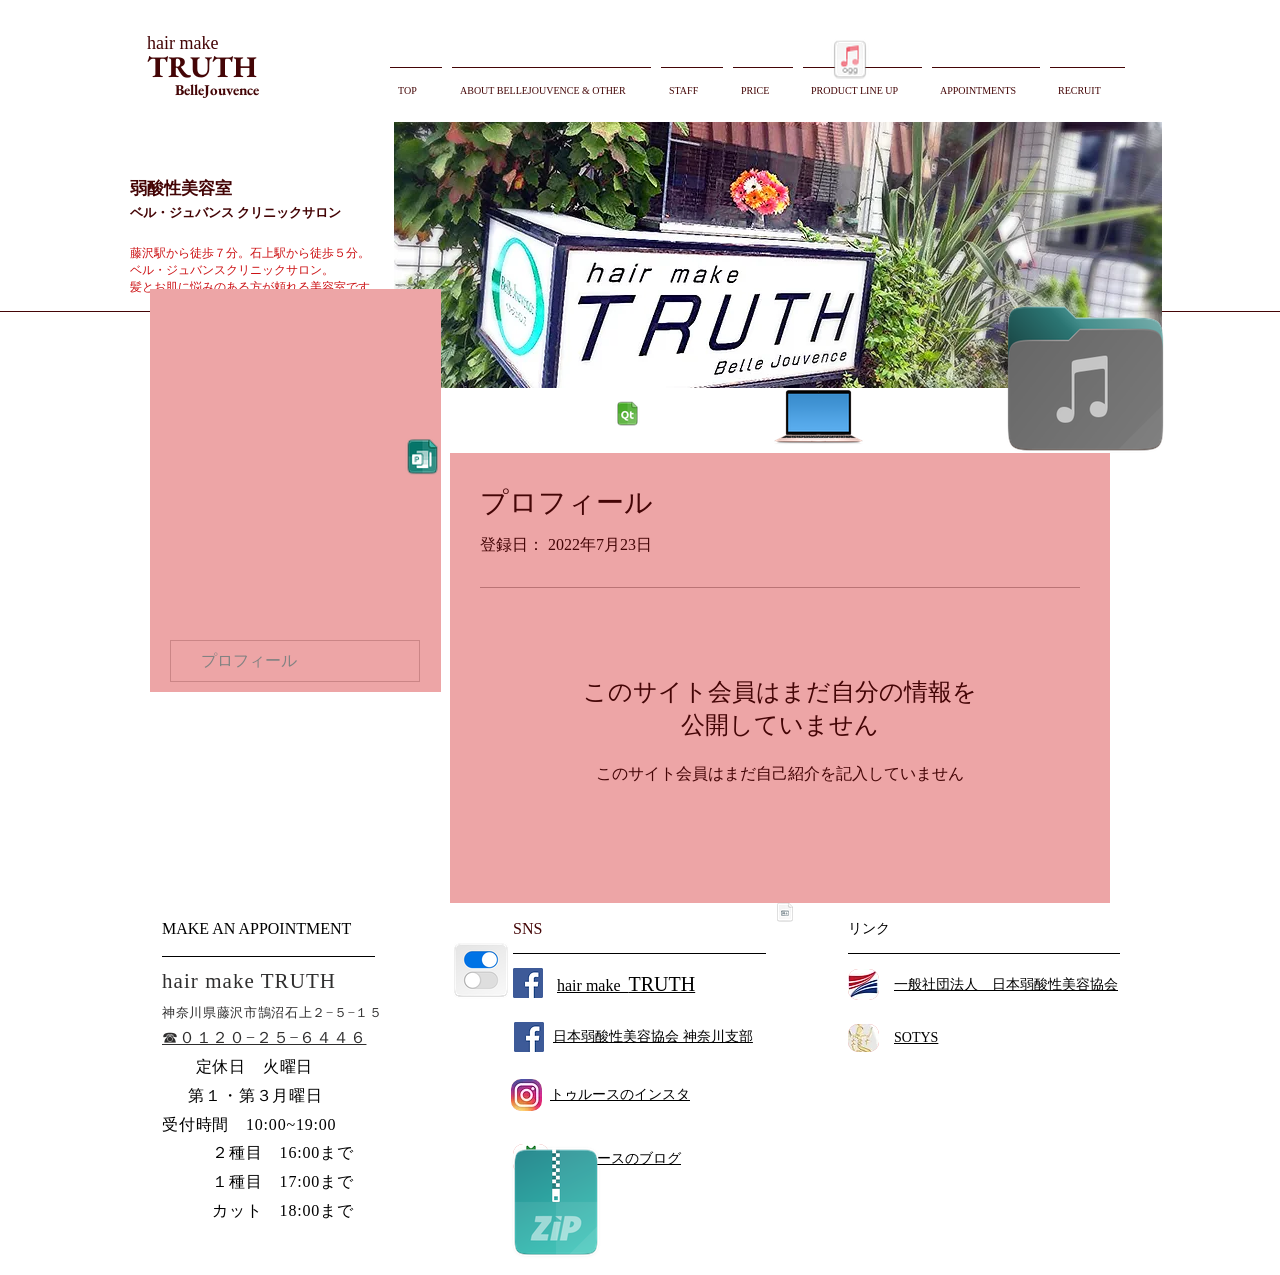 The height and width of the screenshot is (1275, 1280). Describe the element at coordinates (785, 912) in the screenshot. I see `a markdown text file` at that location.